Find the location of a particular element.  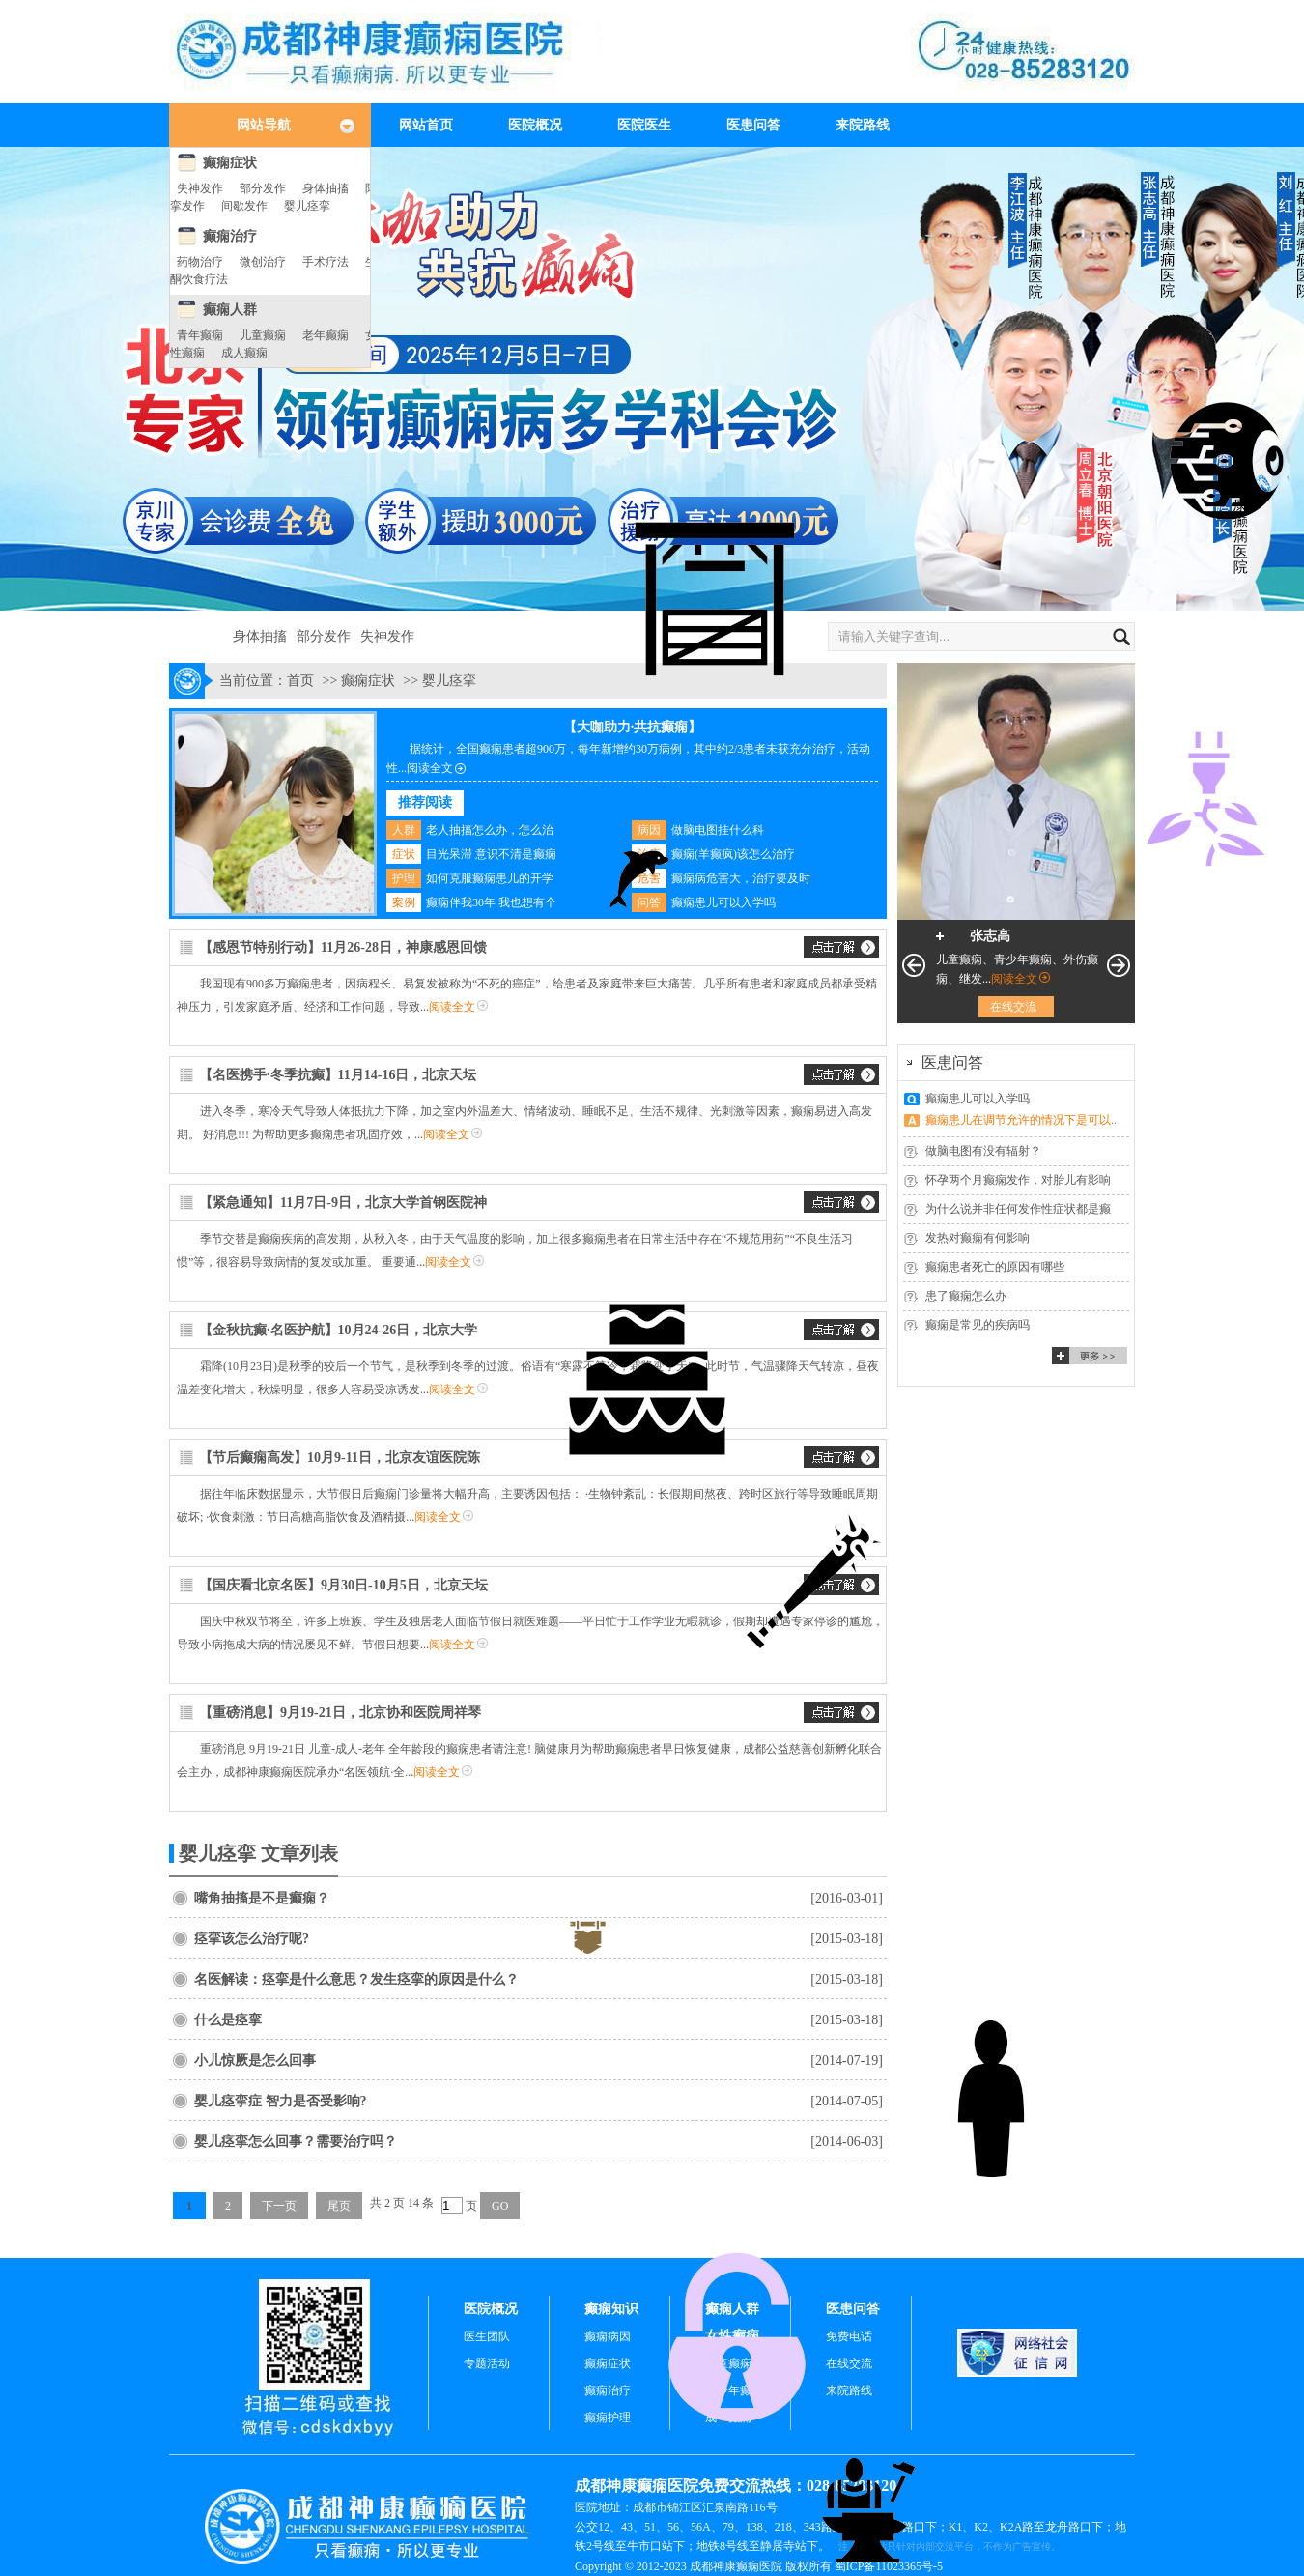

select spiked bat as your weapon is located at coordinates (813, 1581).